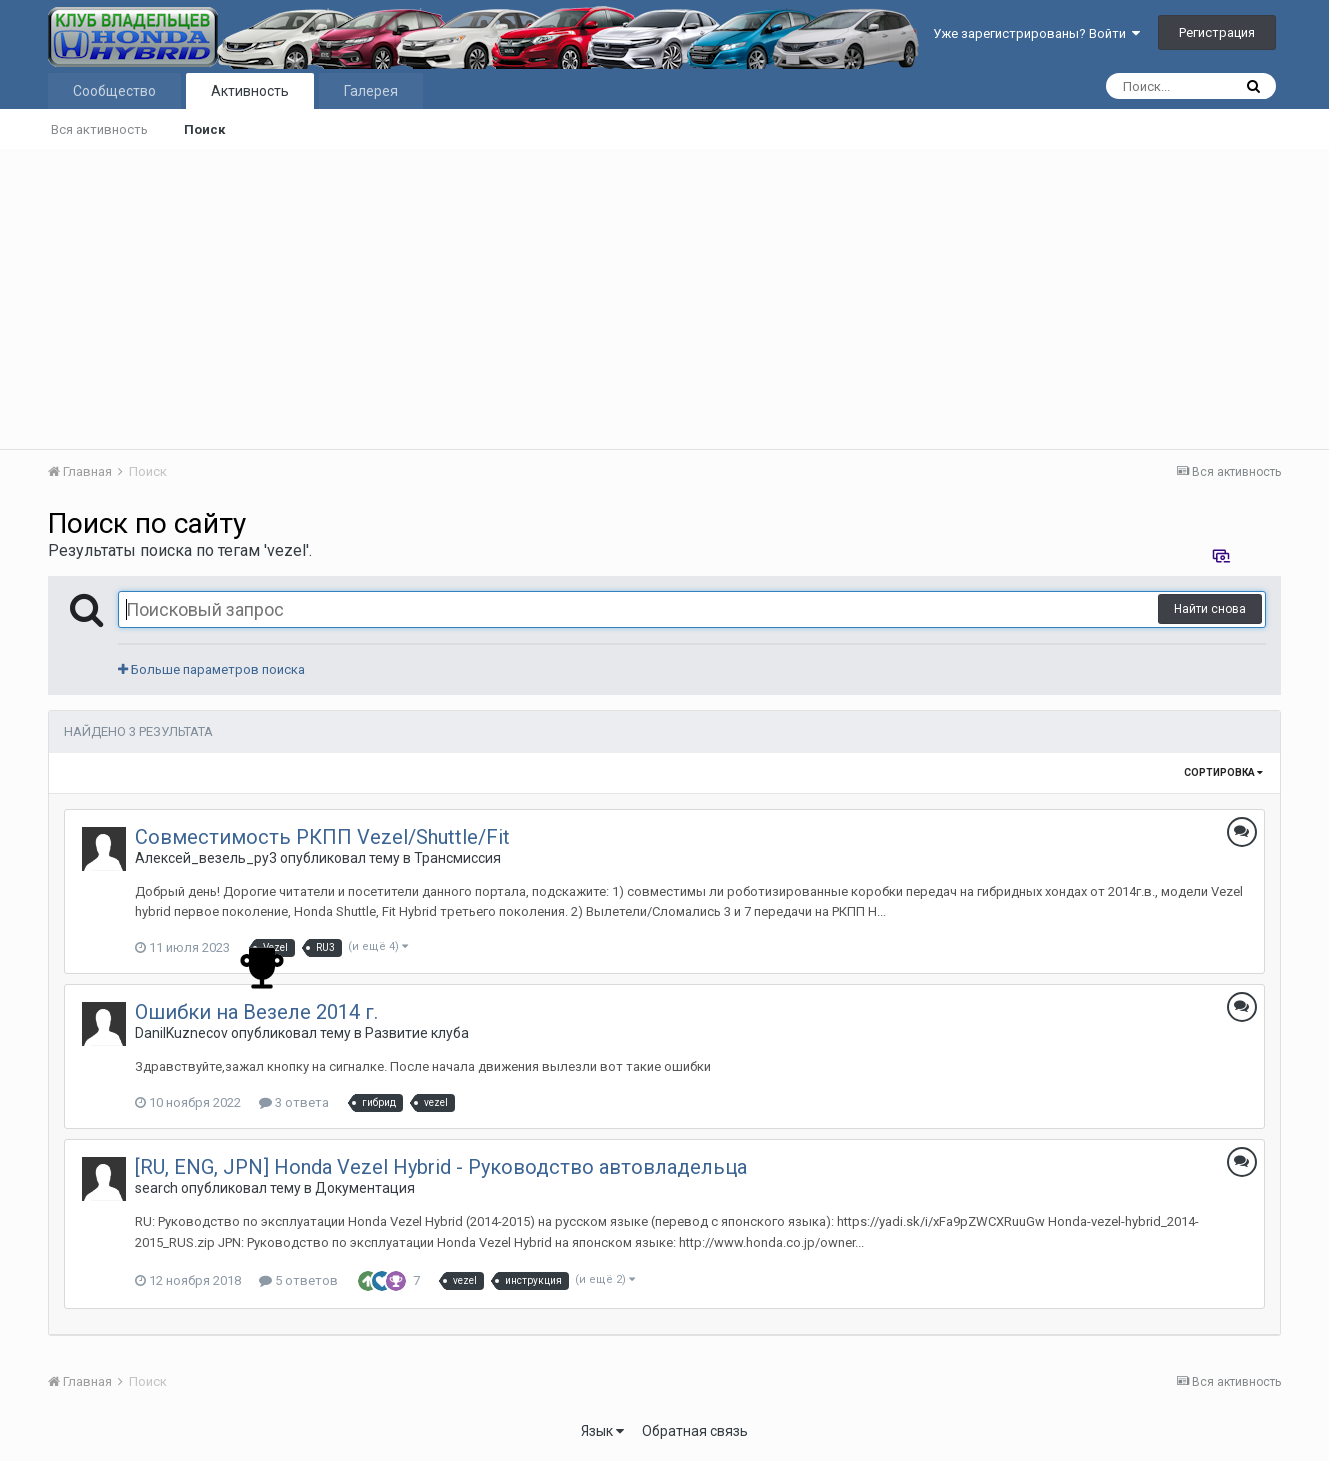 Image resolution: width=1329 pixels, height=1461 pixels. What do you see at coordinates (262, 967) in the screenshot?
I see `view achievements or awards` at bounding box center [262, 967].